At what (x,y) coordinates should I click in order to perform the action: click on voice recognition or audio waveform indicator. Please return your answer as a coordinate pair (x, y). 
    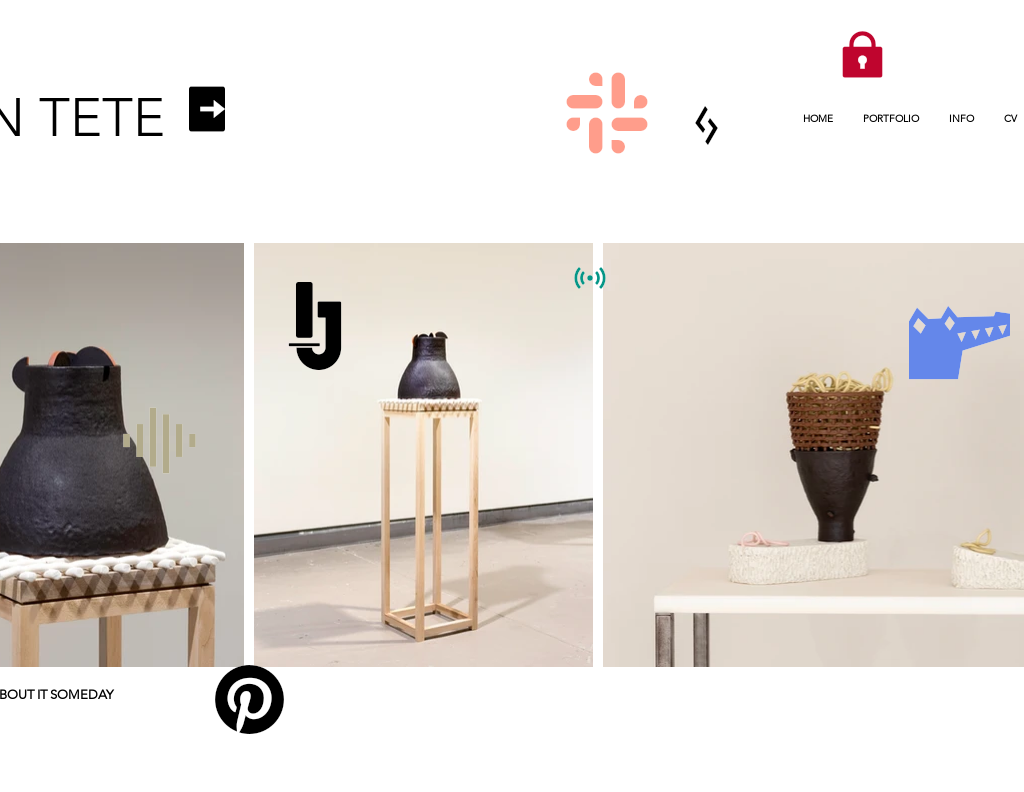
    Looking at the image, I should click on (159, 440).